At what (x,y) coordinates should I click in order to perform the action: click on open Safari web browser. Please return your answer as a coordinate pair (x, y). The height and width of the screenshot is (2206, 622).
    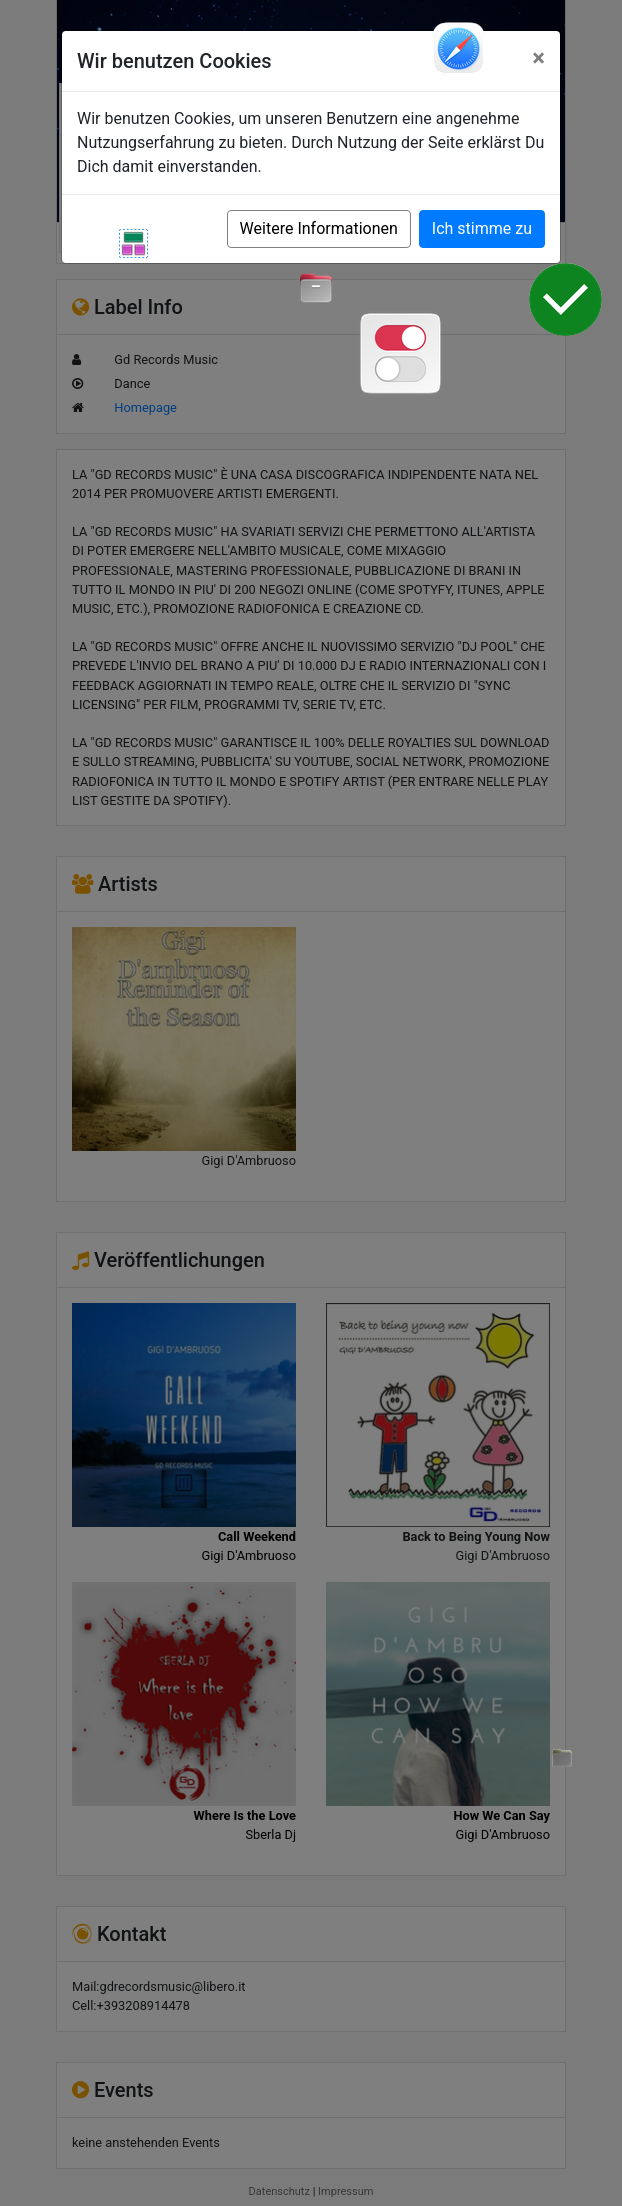
    Looking at the image, I should click on (458, 48).